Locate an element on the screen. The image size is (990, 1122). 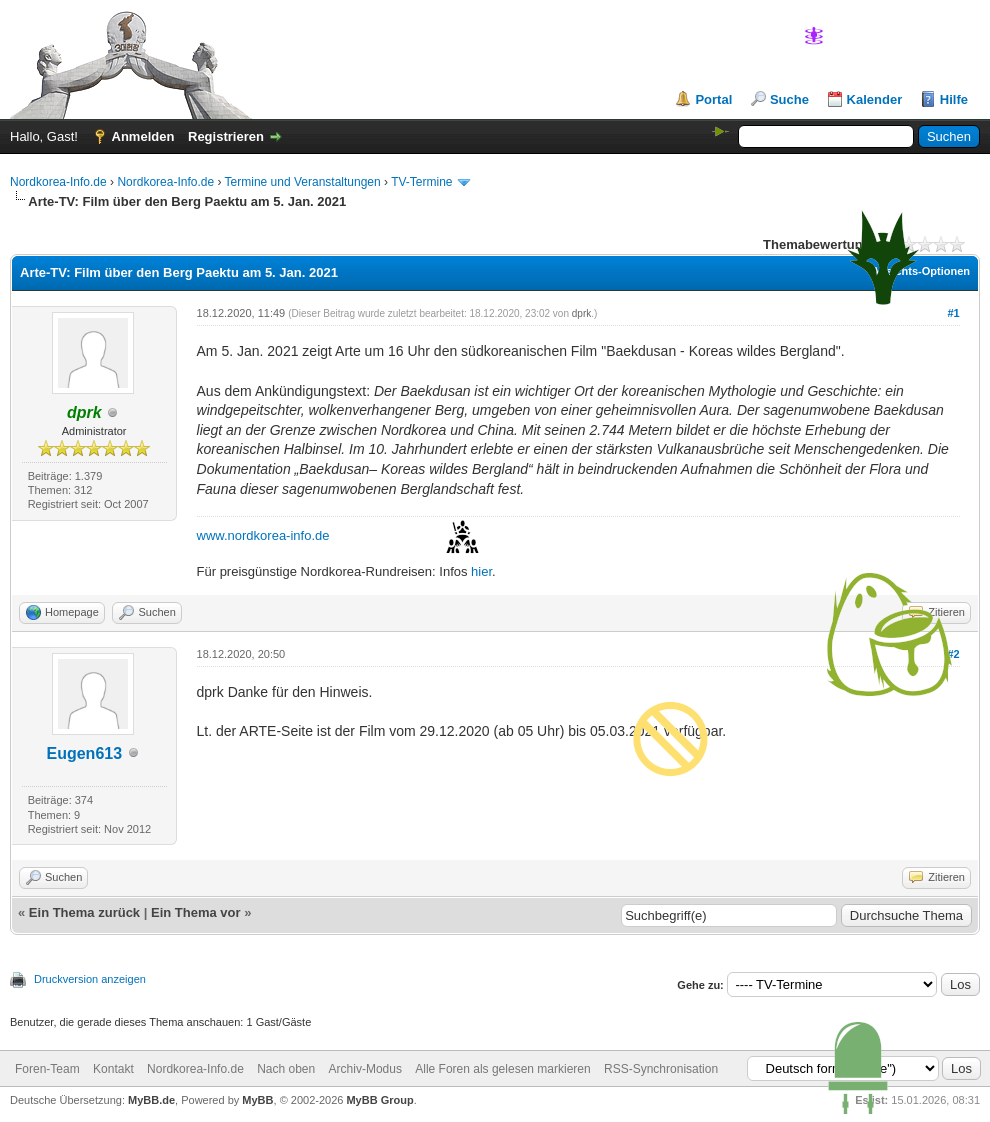
fox character or animal companion icon is located at coordinates (884, 257).